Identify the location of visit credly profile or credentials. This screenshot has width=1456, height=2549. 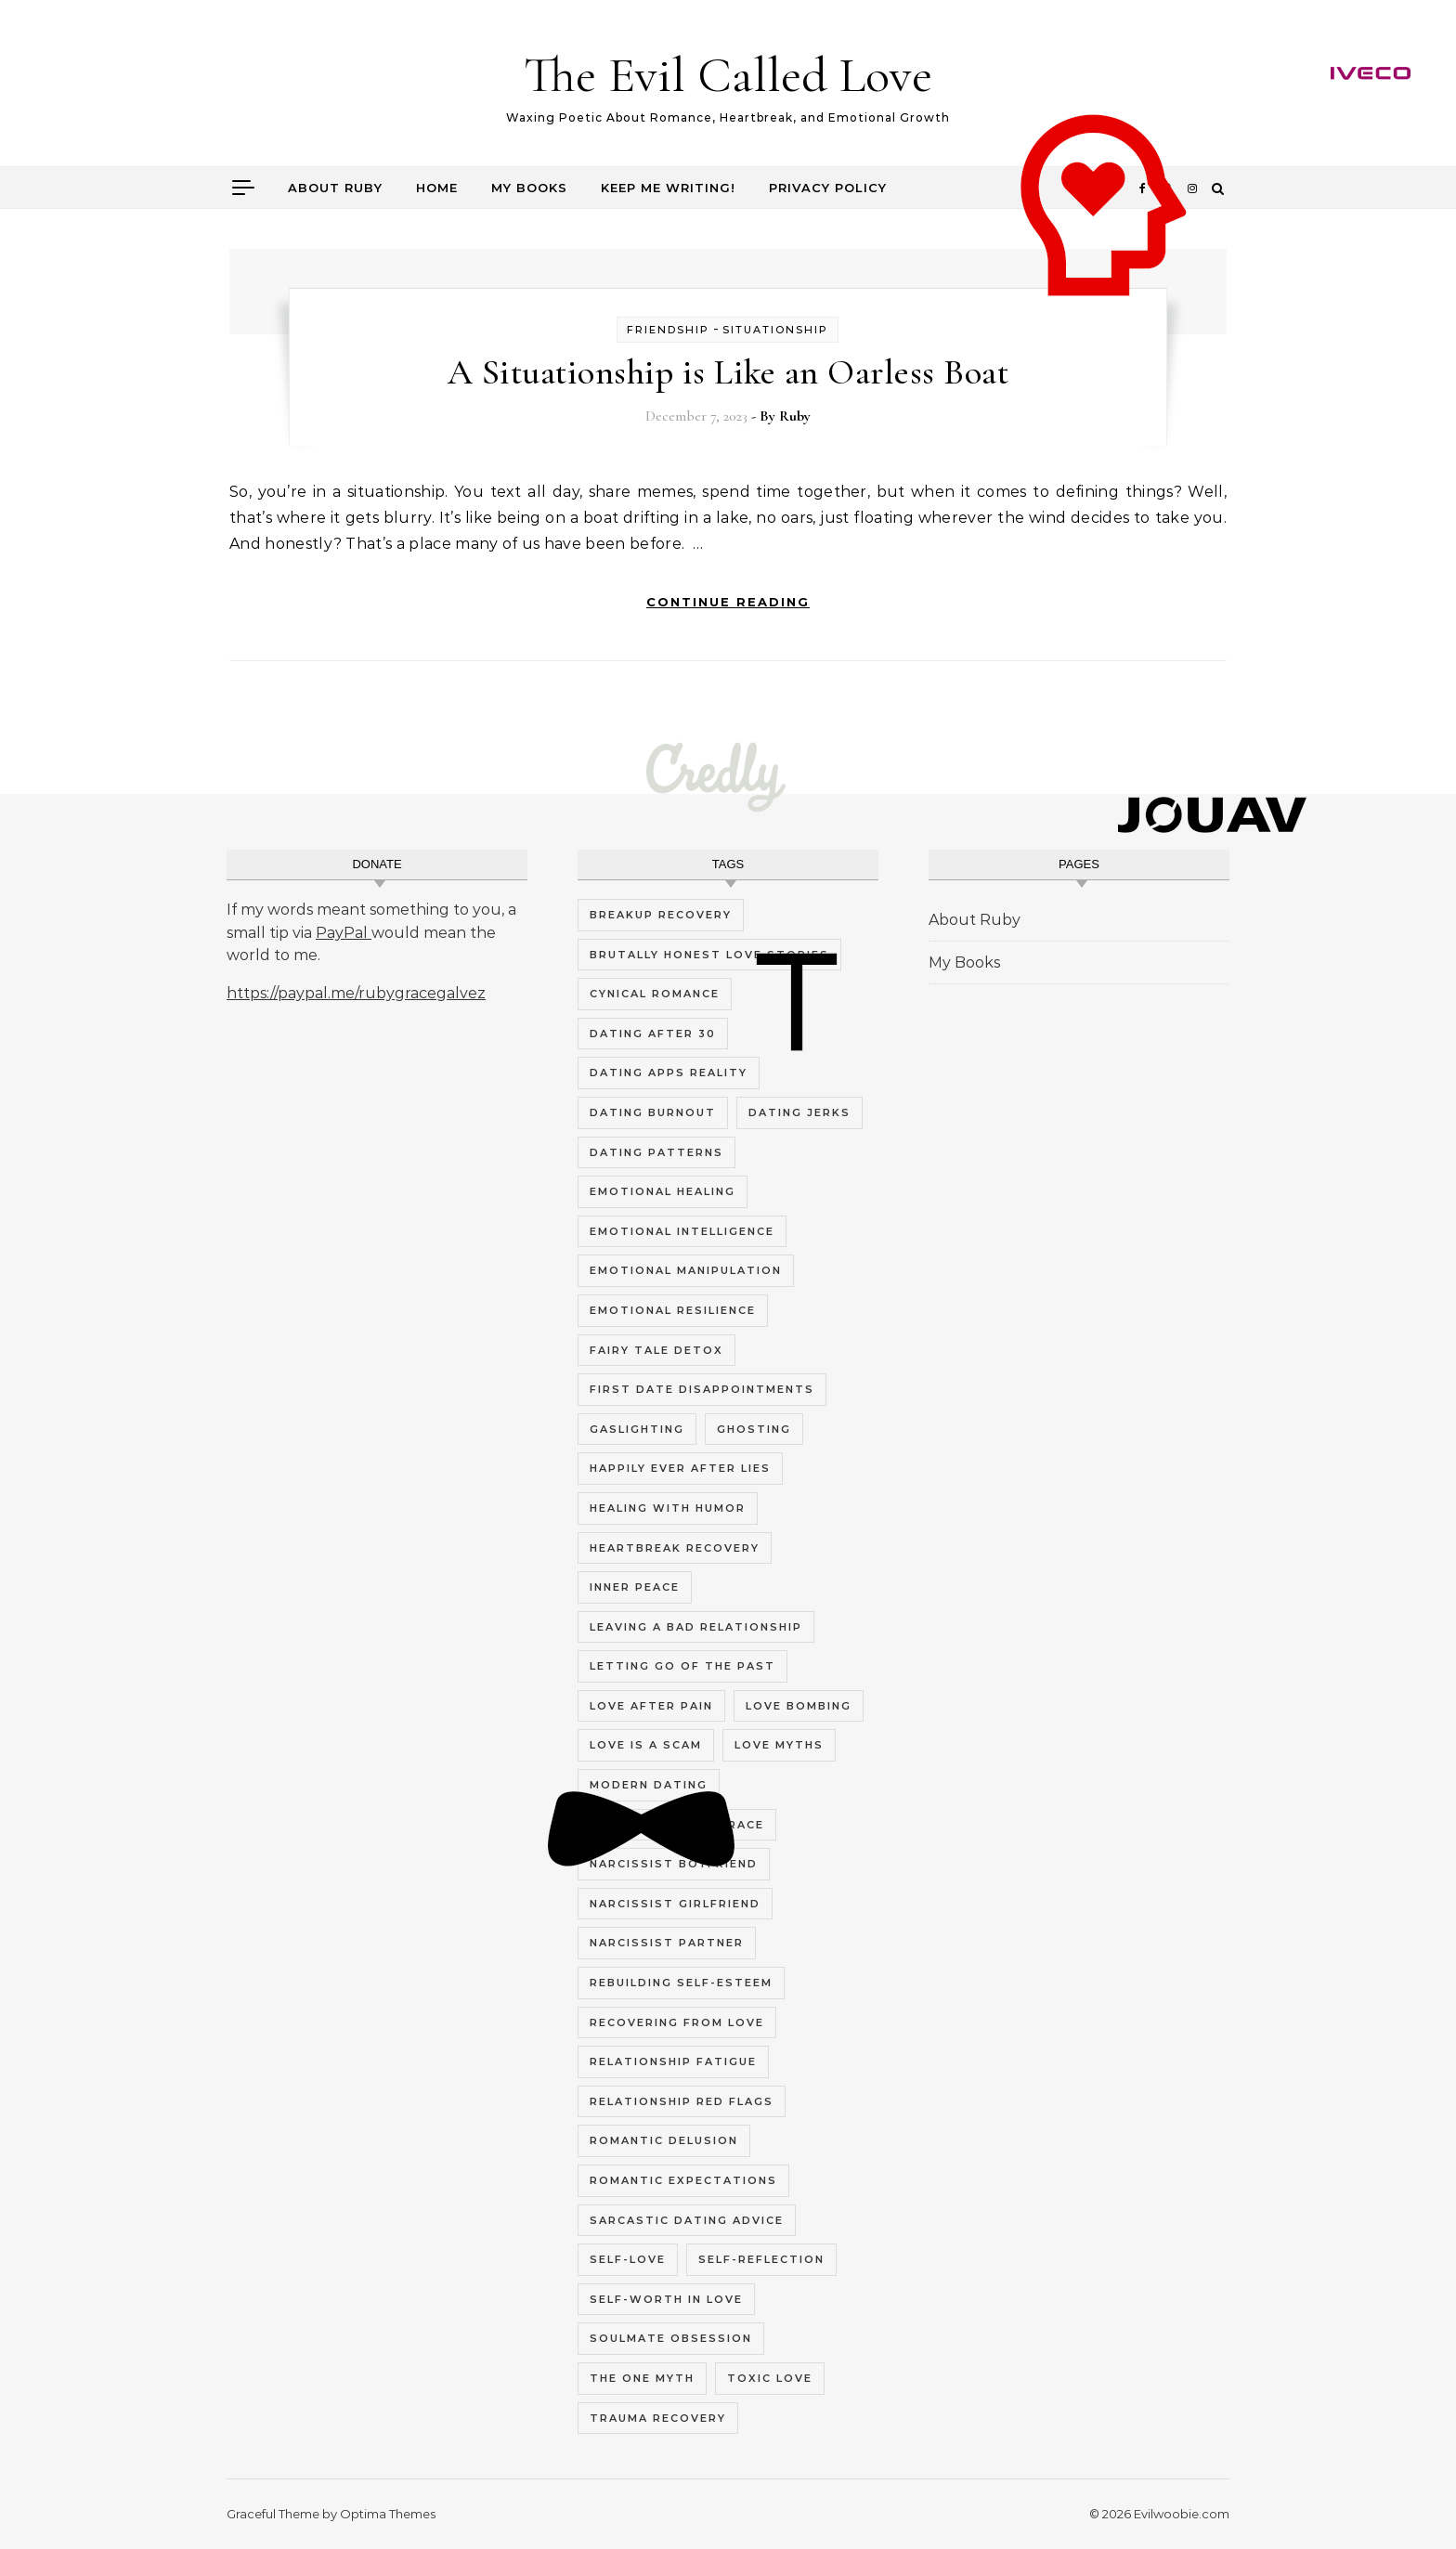
(716, 777).